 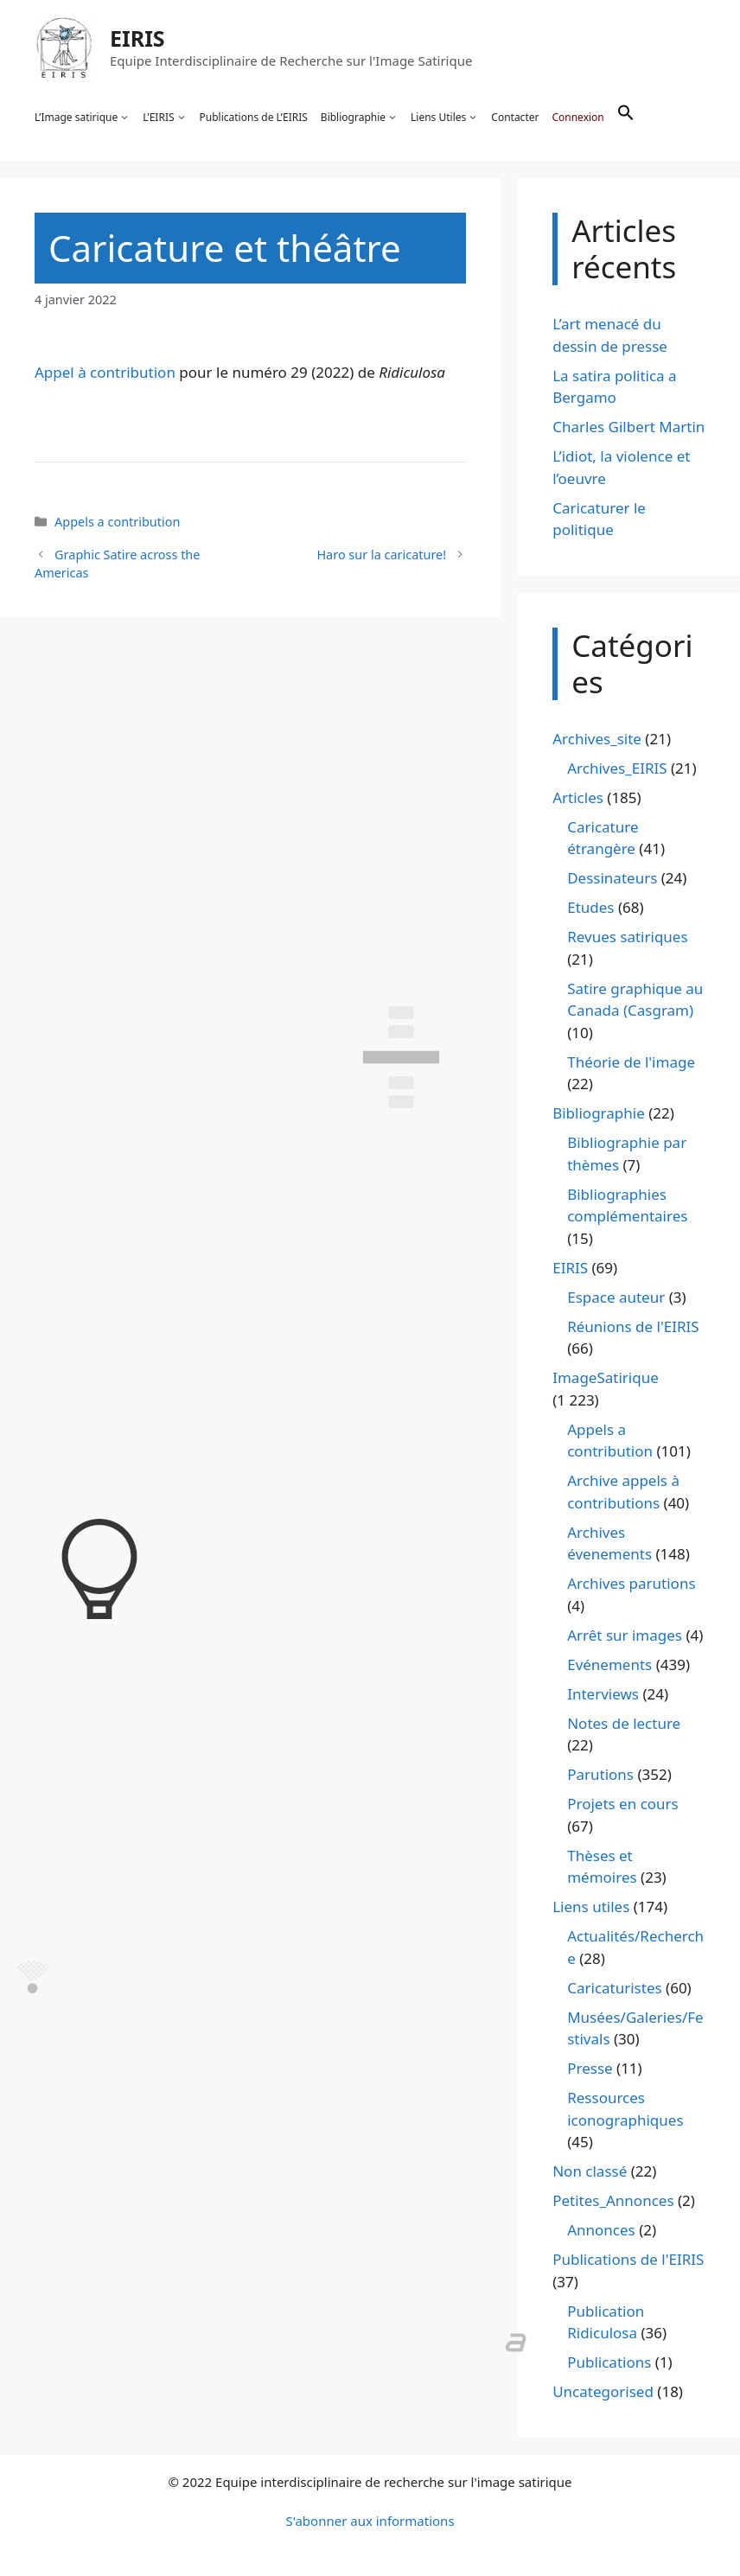 What do you see at coordinates (517, 2343) in the screenshot?
I see `apply italic formatting to selected text` at bounding box center [517, 2343].